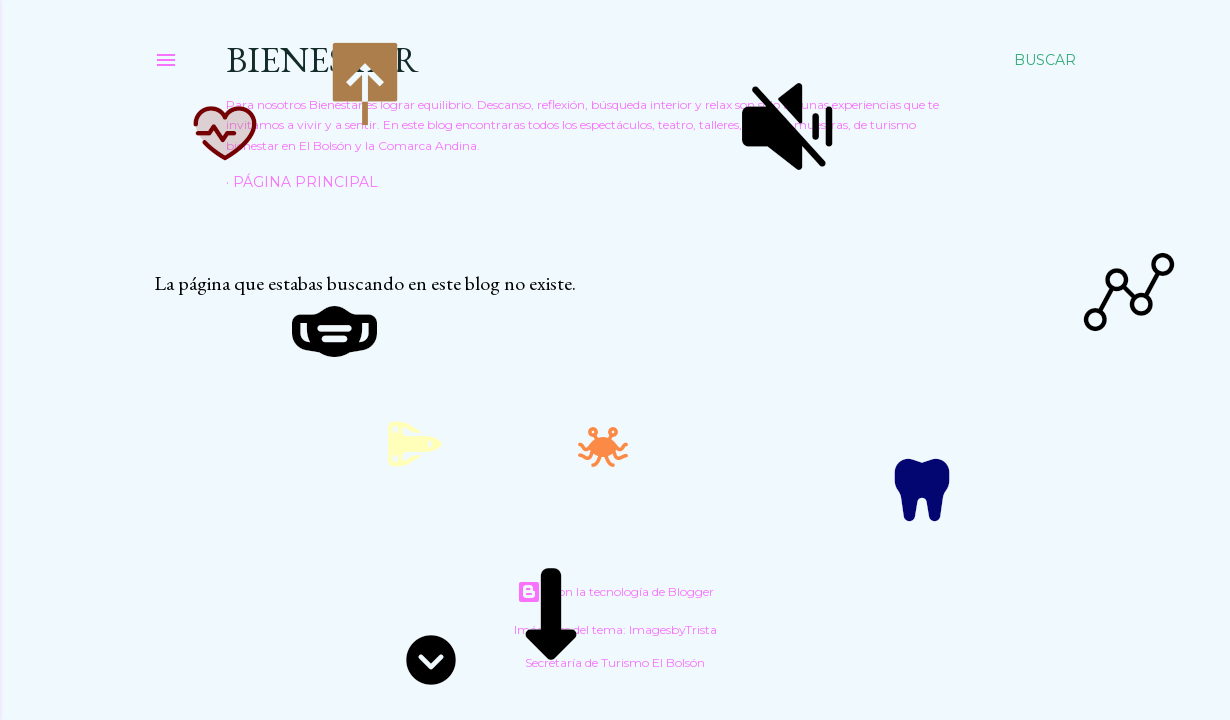 Image resolution: width=1230 pixels, height=720 pixels. I want to click on mute audio or sound, so click(785, 126).